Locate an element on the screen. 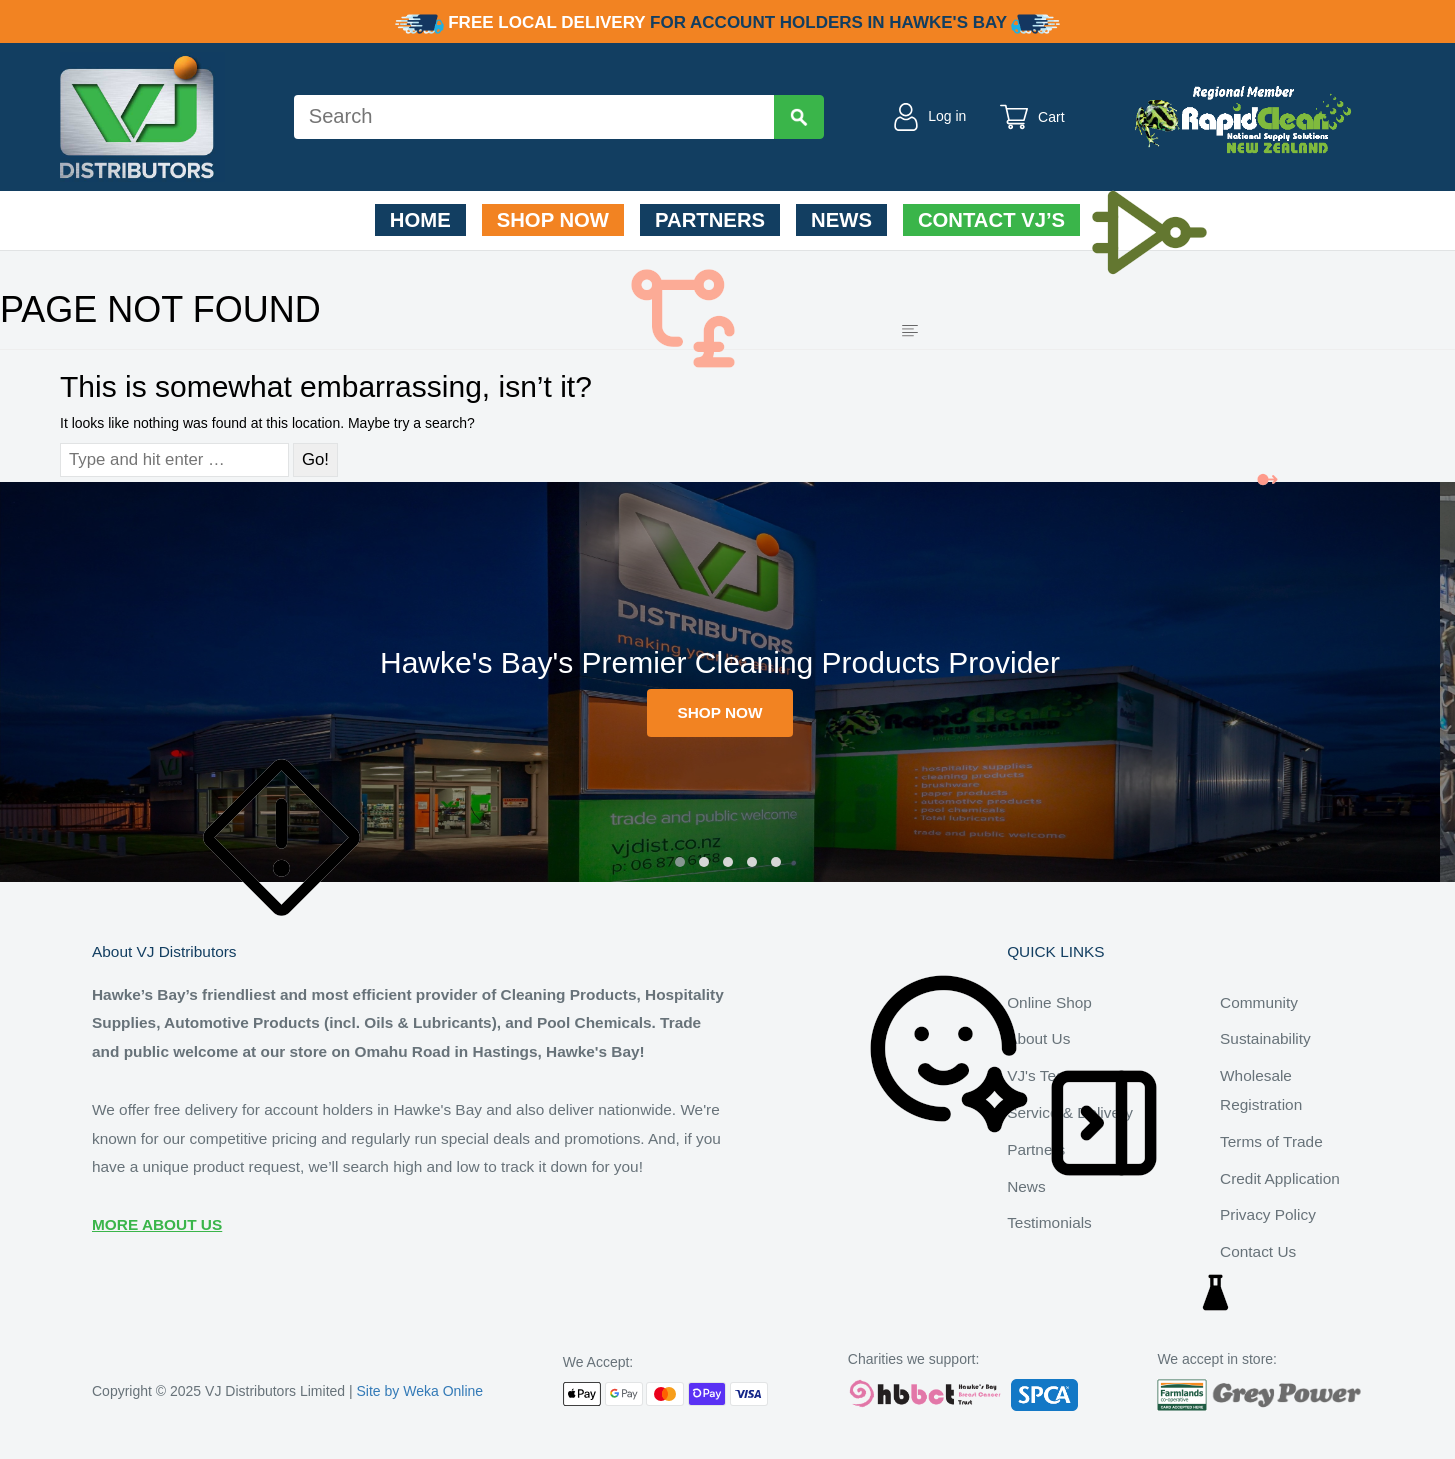 Image resolution: width=1455 pixels, height=1459 pixels. indicates a warning or caution state is located at coordinates (281, 837).